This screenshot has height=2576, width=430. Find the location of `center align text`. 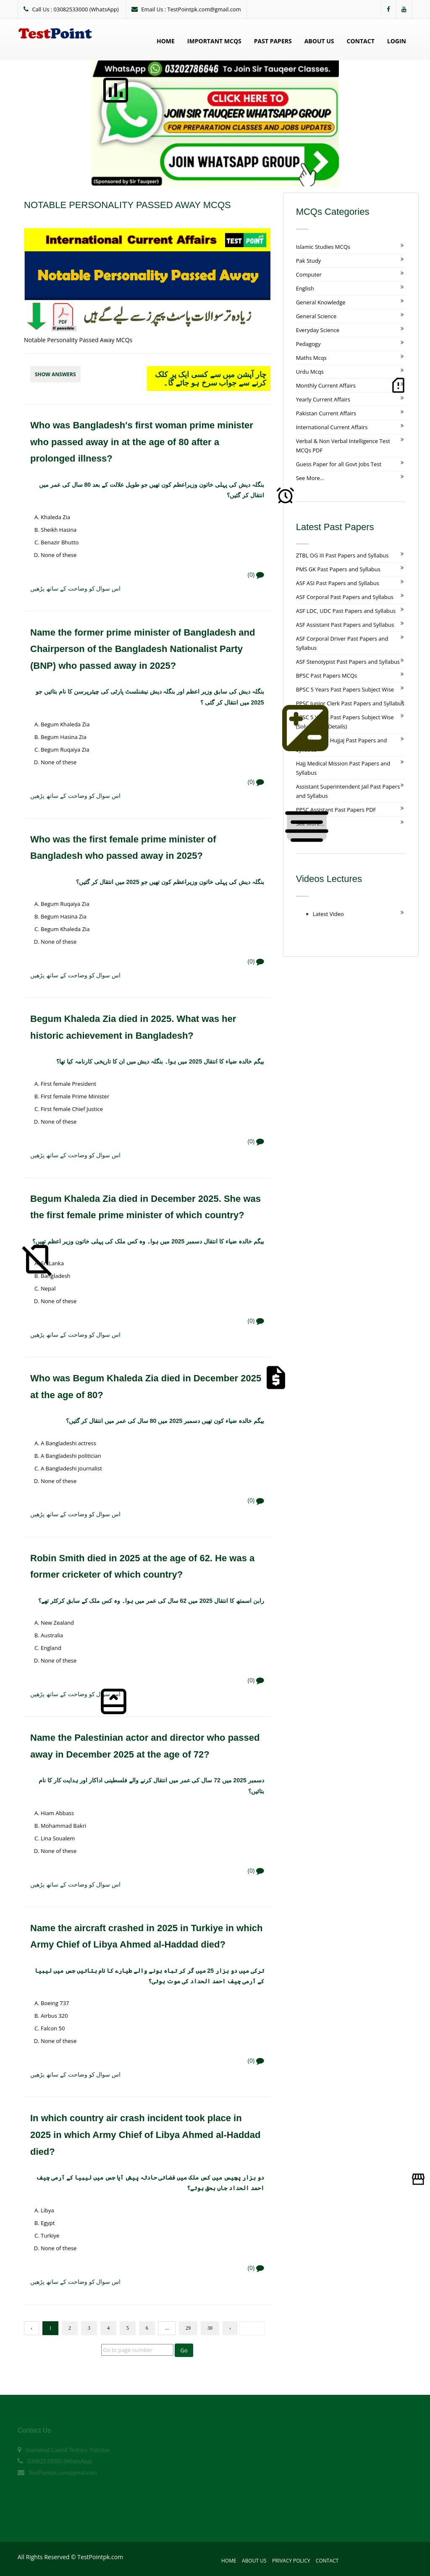

center align text is located at coordinates (307, 827).